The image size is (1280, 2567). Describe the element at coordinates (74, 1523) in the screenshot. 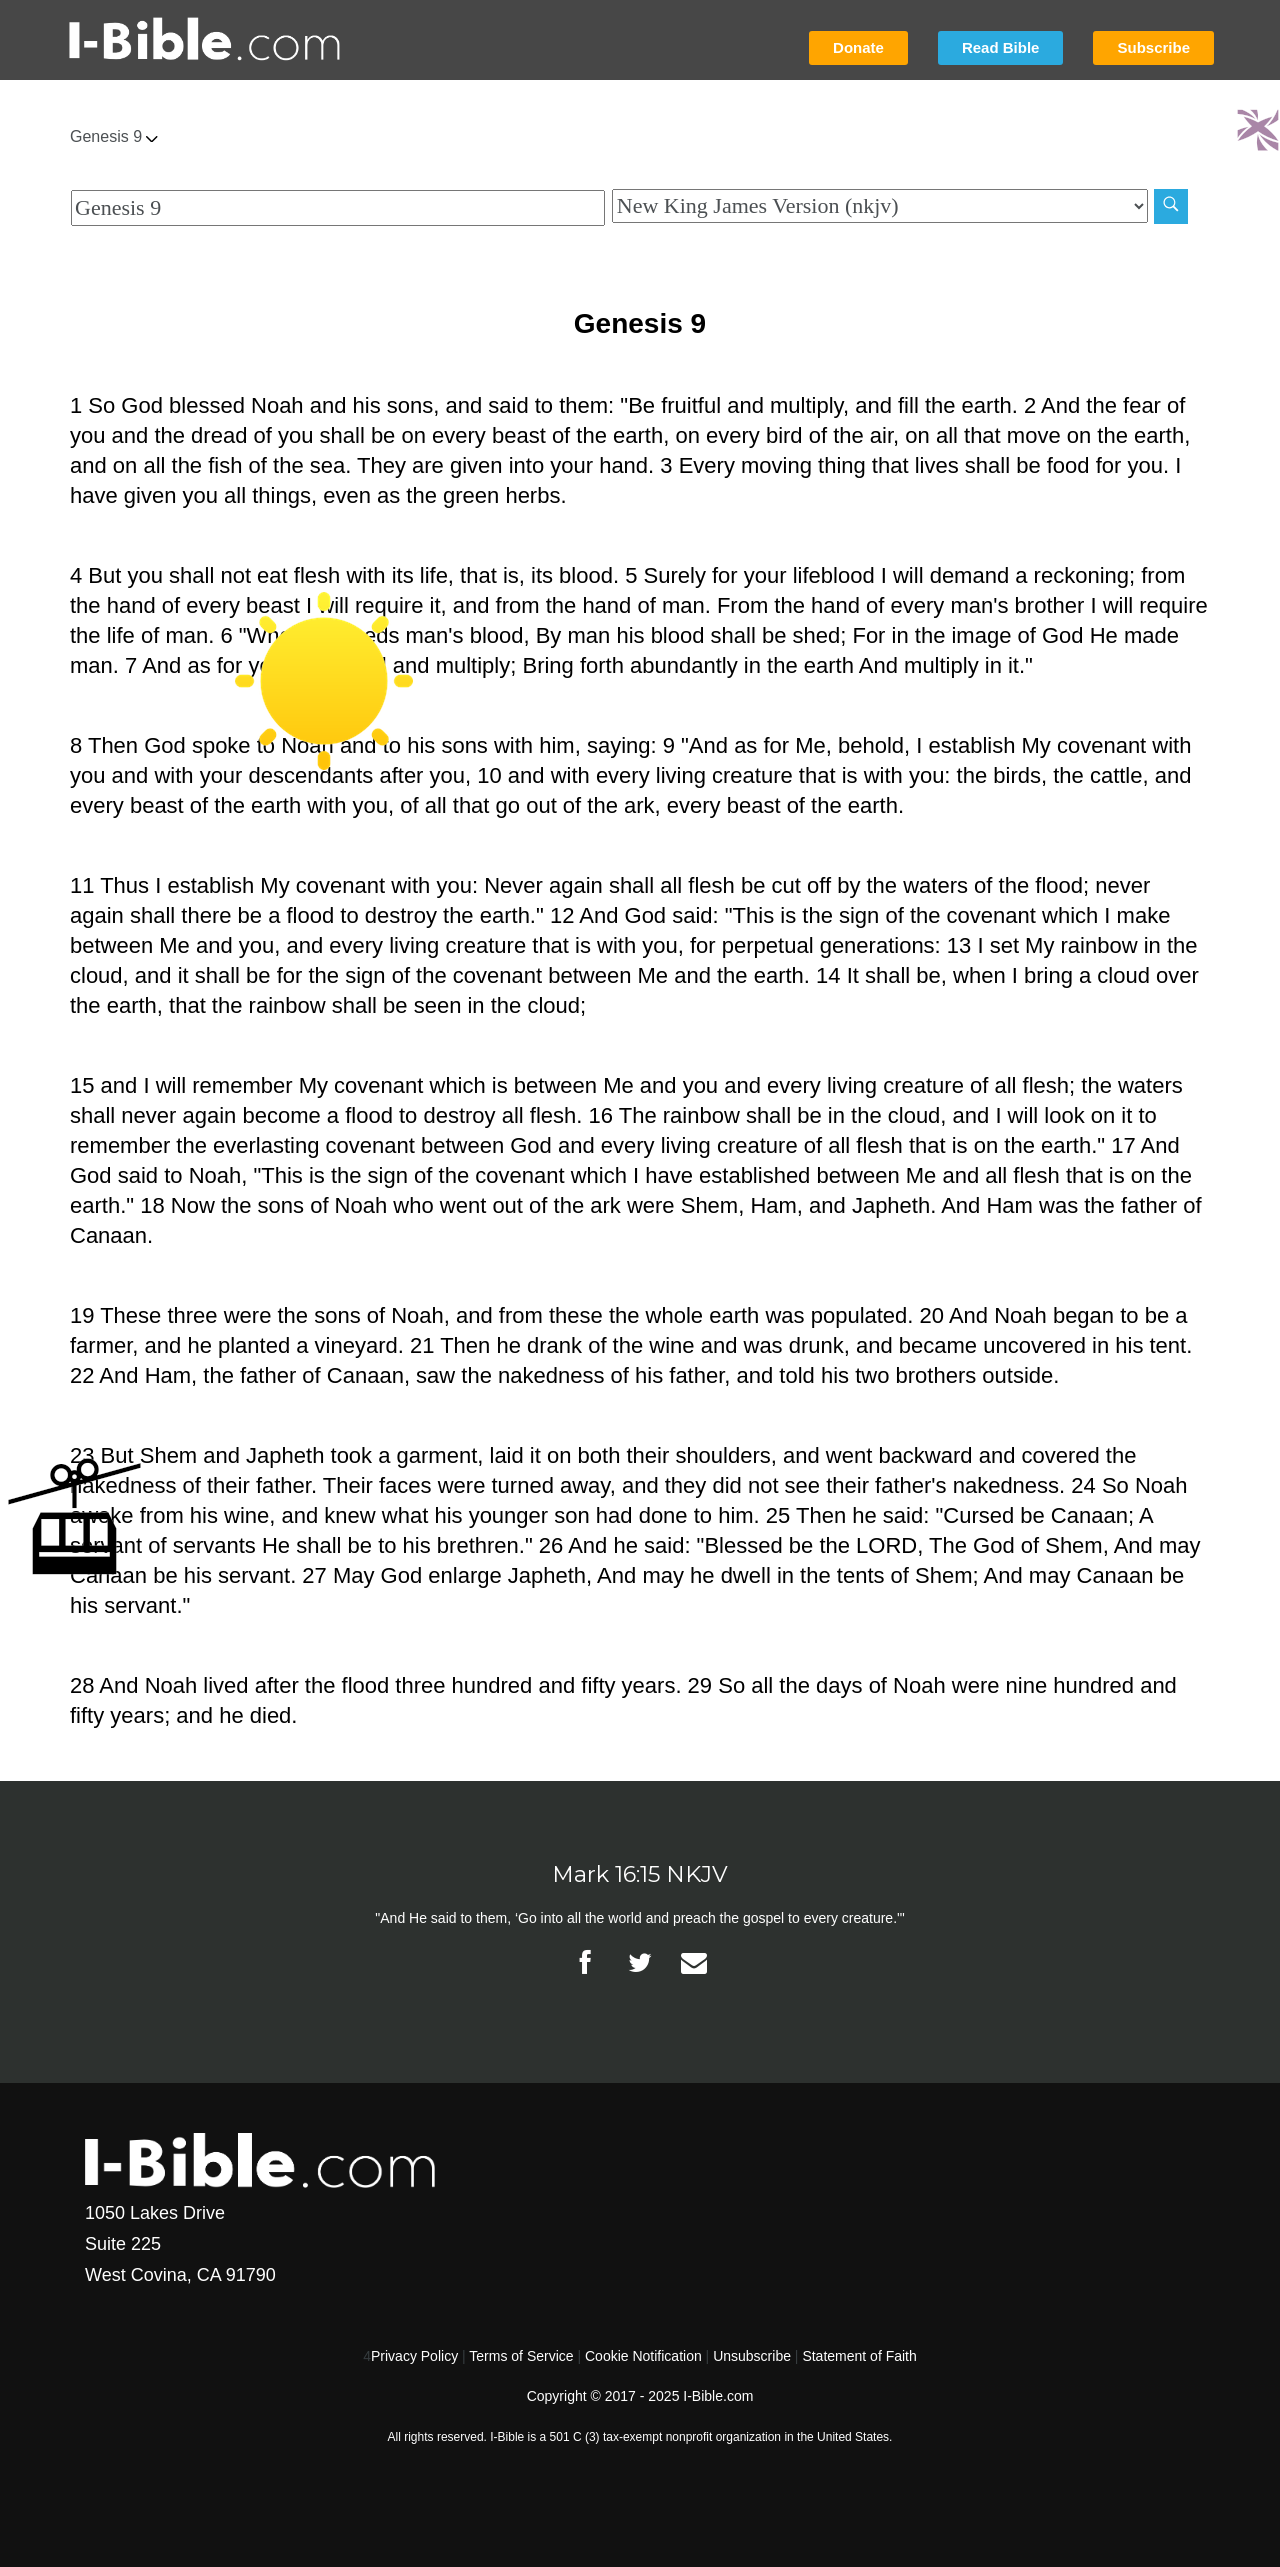

I see `access cable car or ropeway transportation info` at that location.